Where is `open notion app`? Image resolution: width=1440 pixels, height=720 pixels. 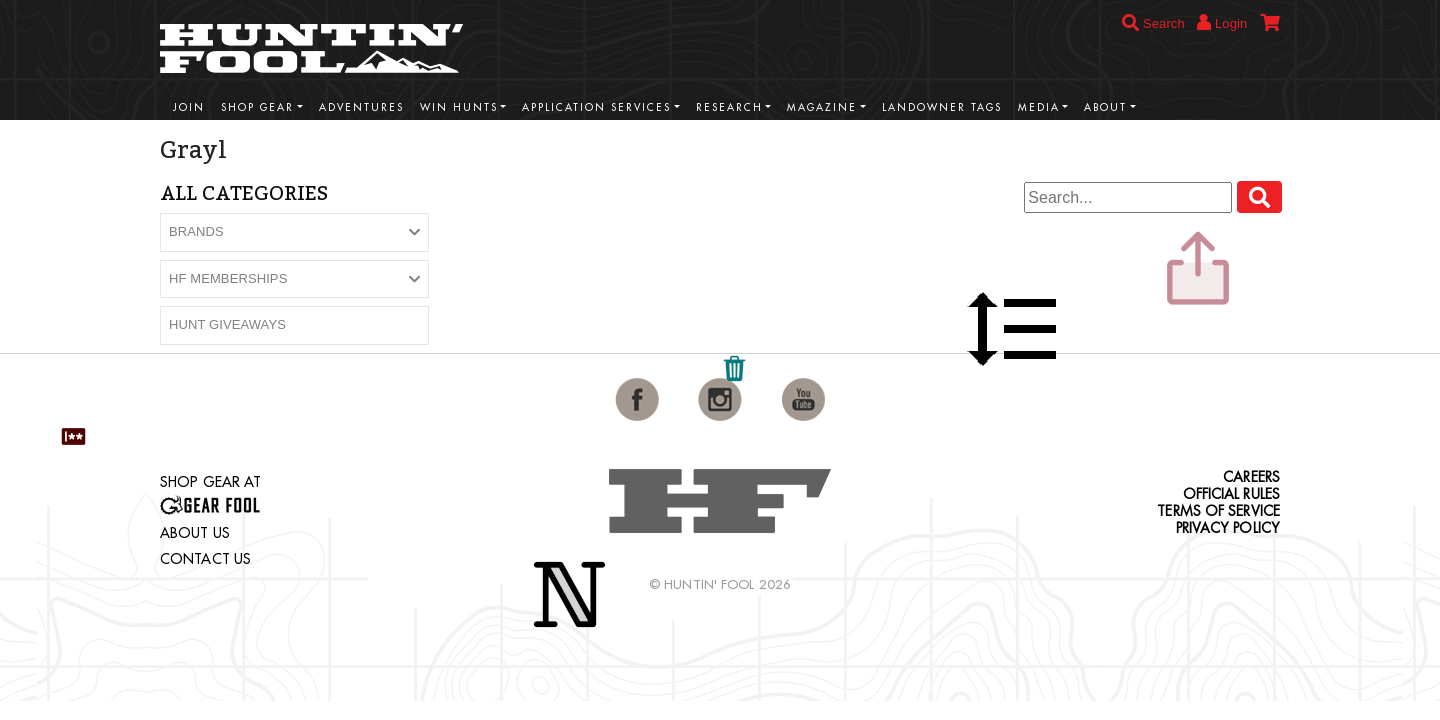 open notion app is located at coordinates (569, 594).